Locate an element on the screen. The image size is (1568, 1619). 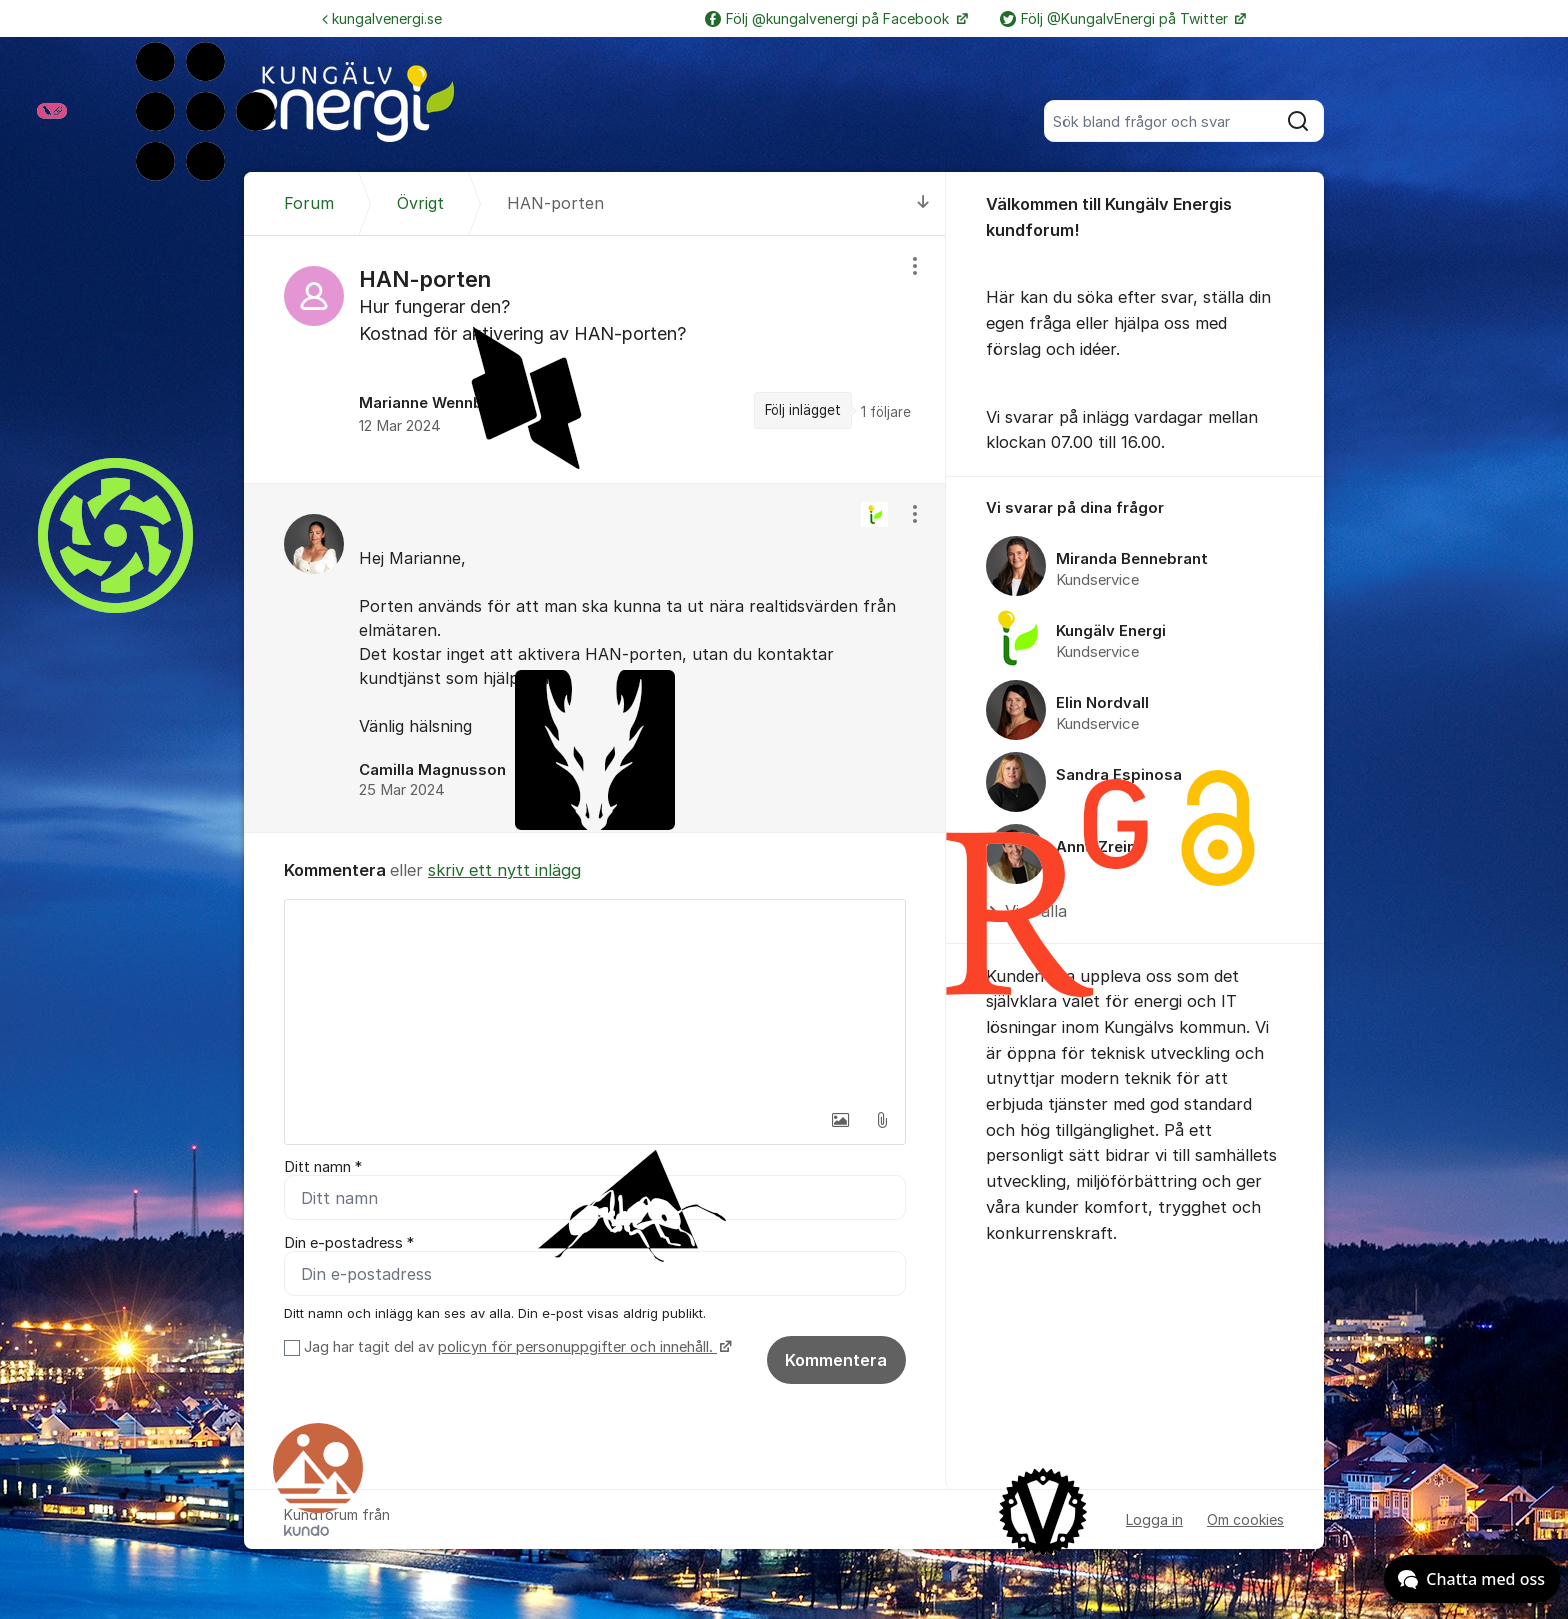
langchain official logo is located at coordinates (52, 111).